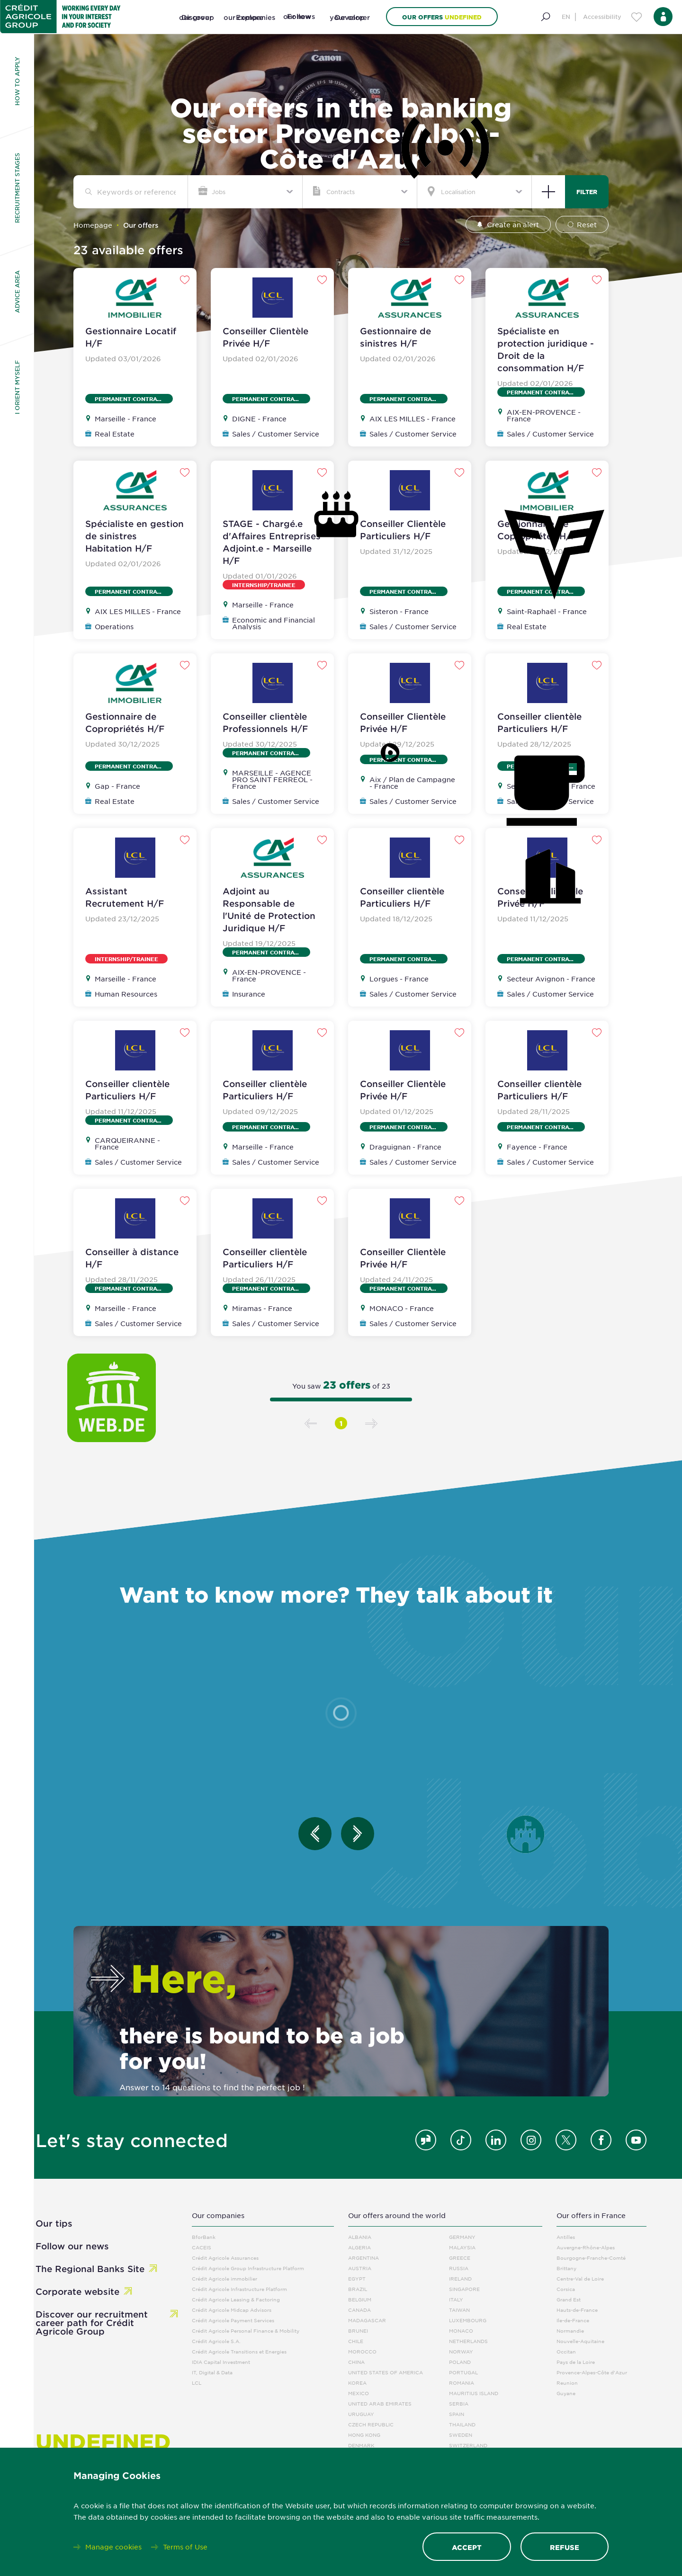 This screenshot has width=682, height=2576. I want to click on open web.de email service, so click(111, 1398).